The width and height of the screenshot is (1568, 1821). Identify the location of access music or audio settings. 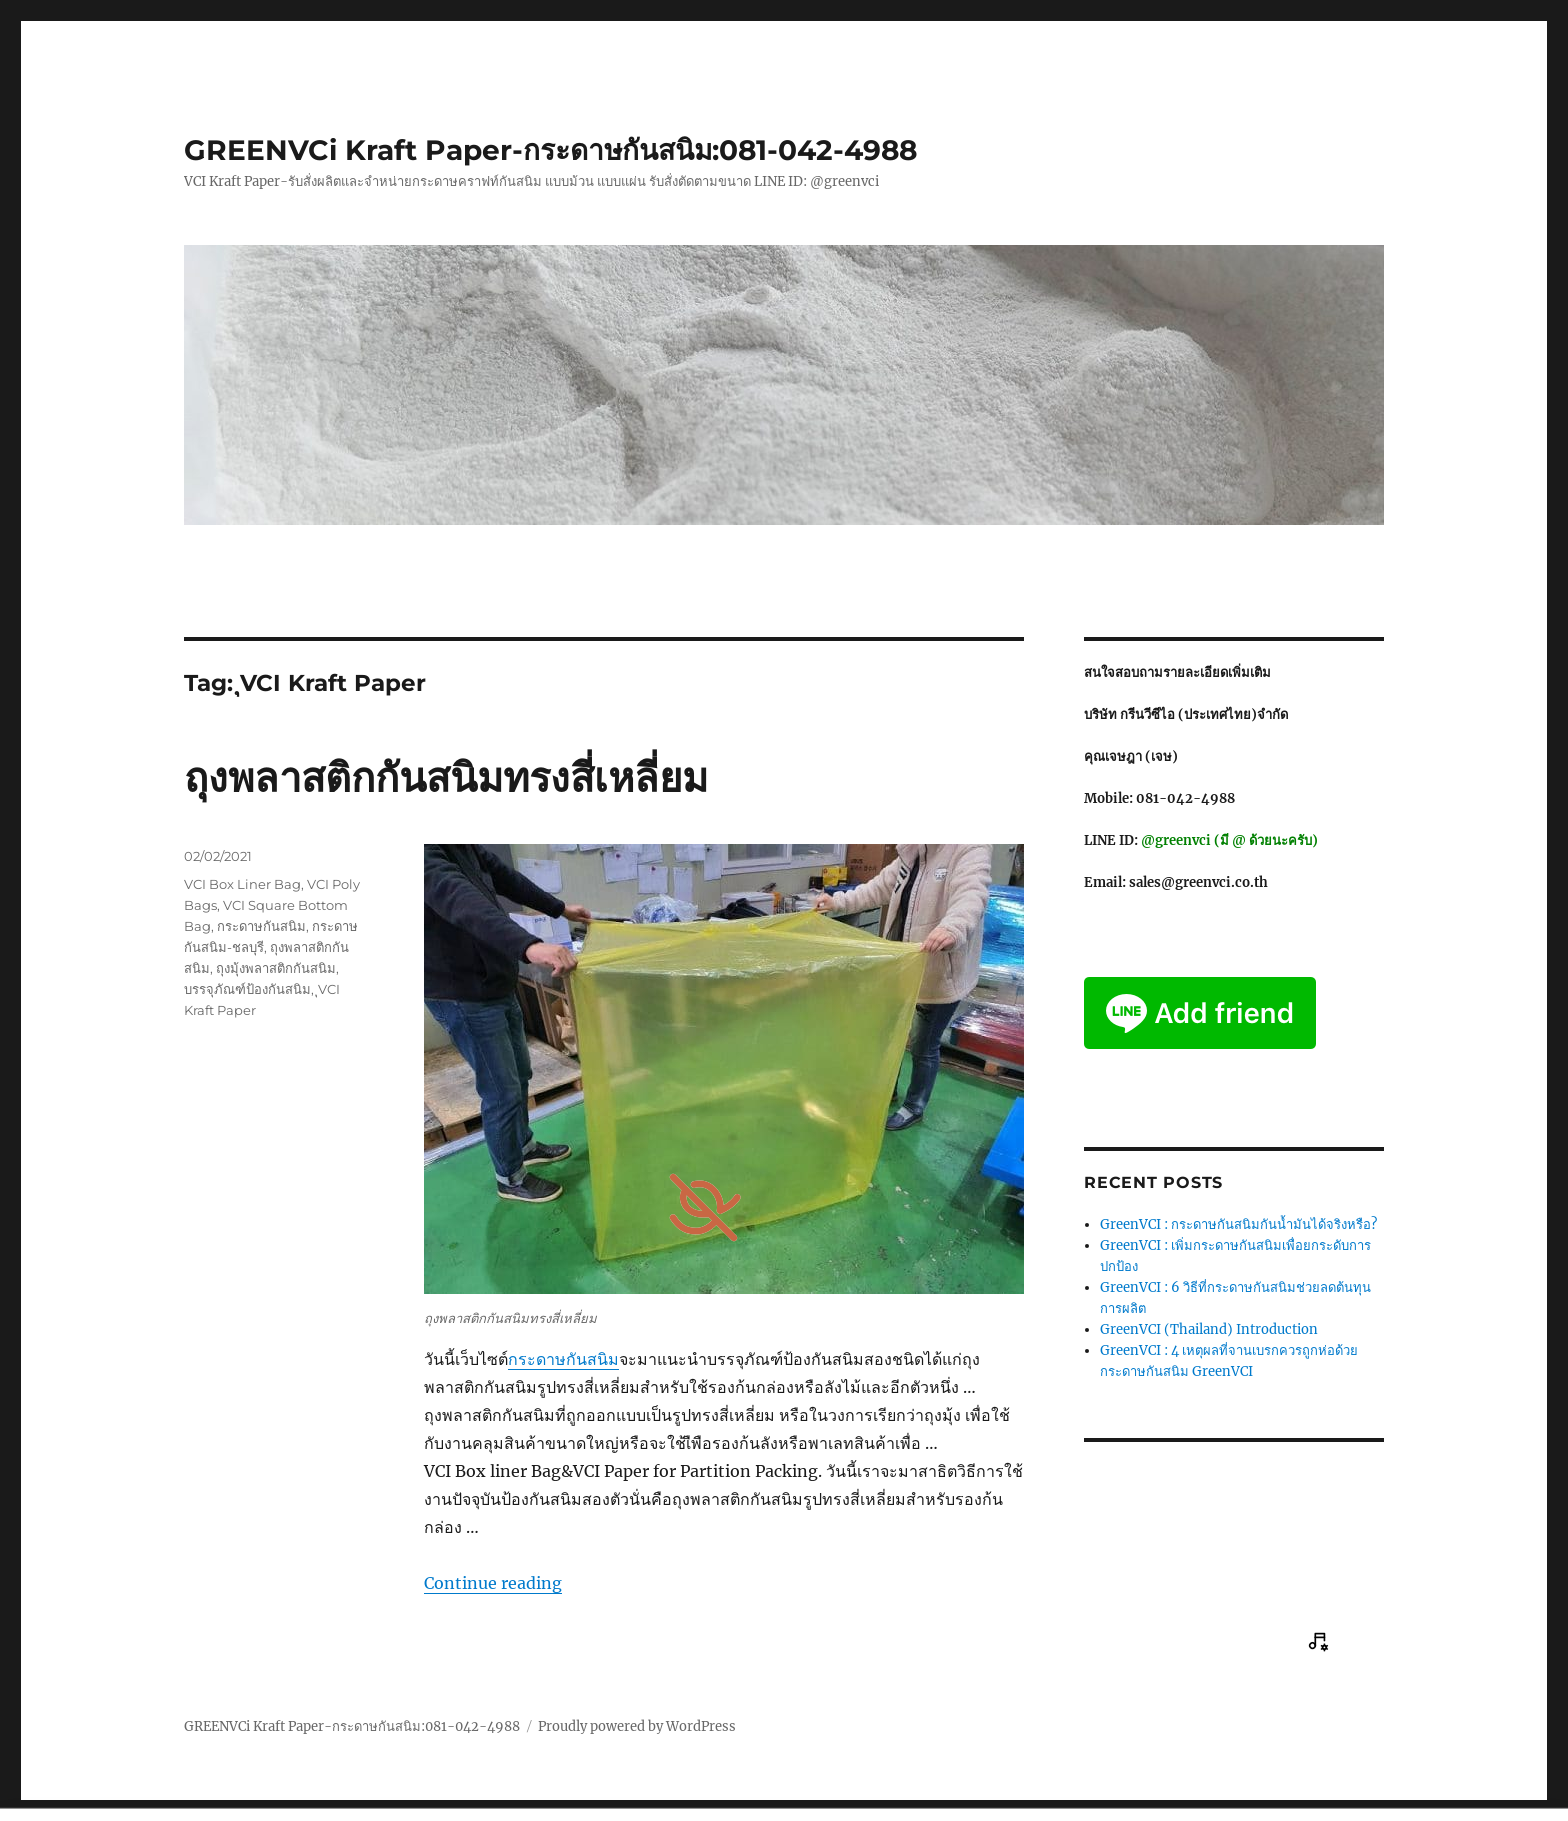
(1318, 1641).